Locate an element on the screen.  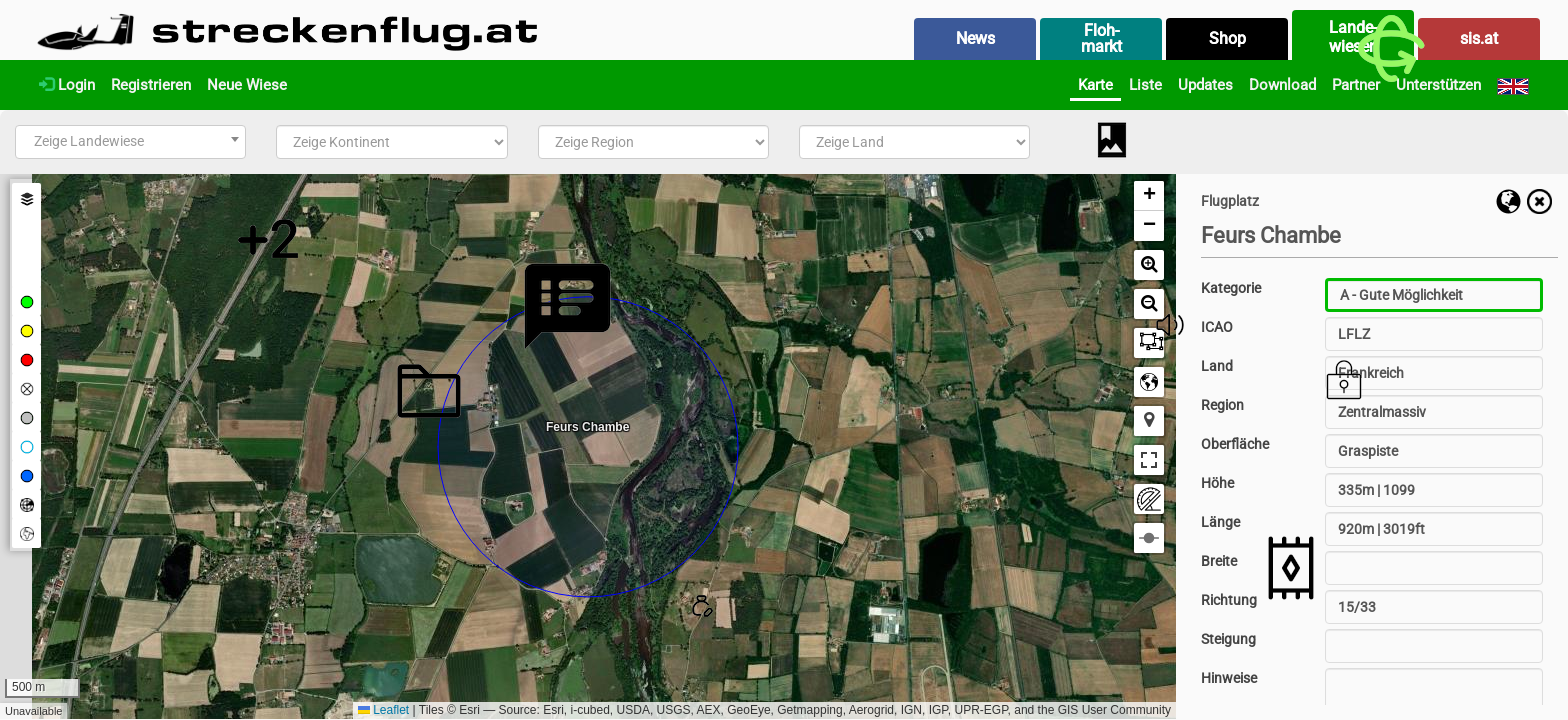
increase exposure by 2 stops is located at coordinates (268, 240).